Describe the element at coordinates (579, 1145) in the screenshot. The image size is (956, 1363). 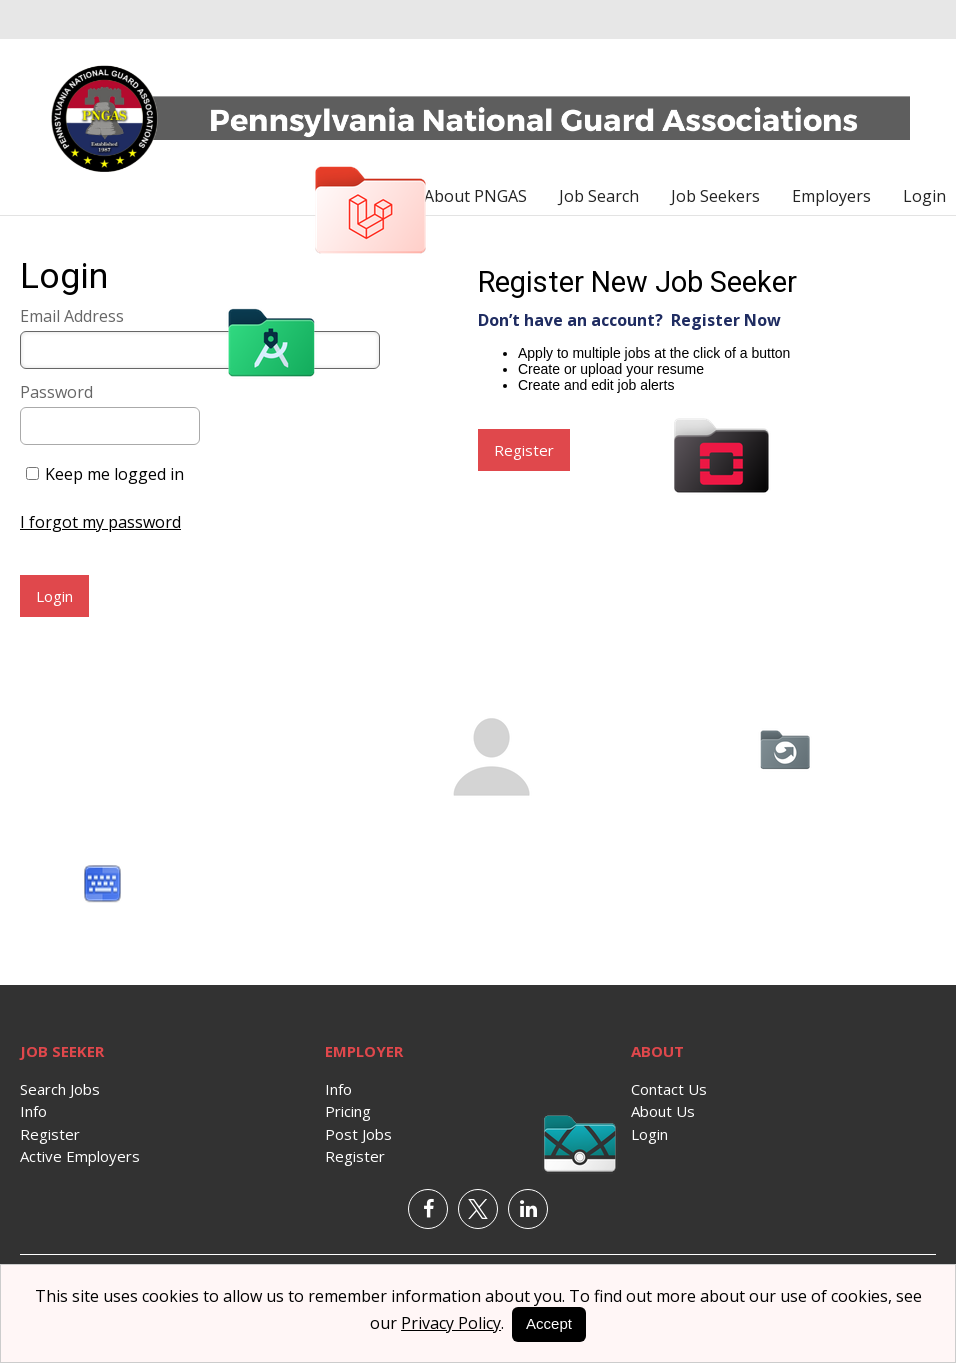
I see `folder for pokémon net ball collection or related game assets` at that location.